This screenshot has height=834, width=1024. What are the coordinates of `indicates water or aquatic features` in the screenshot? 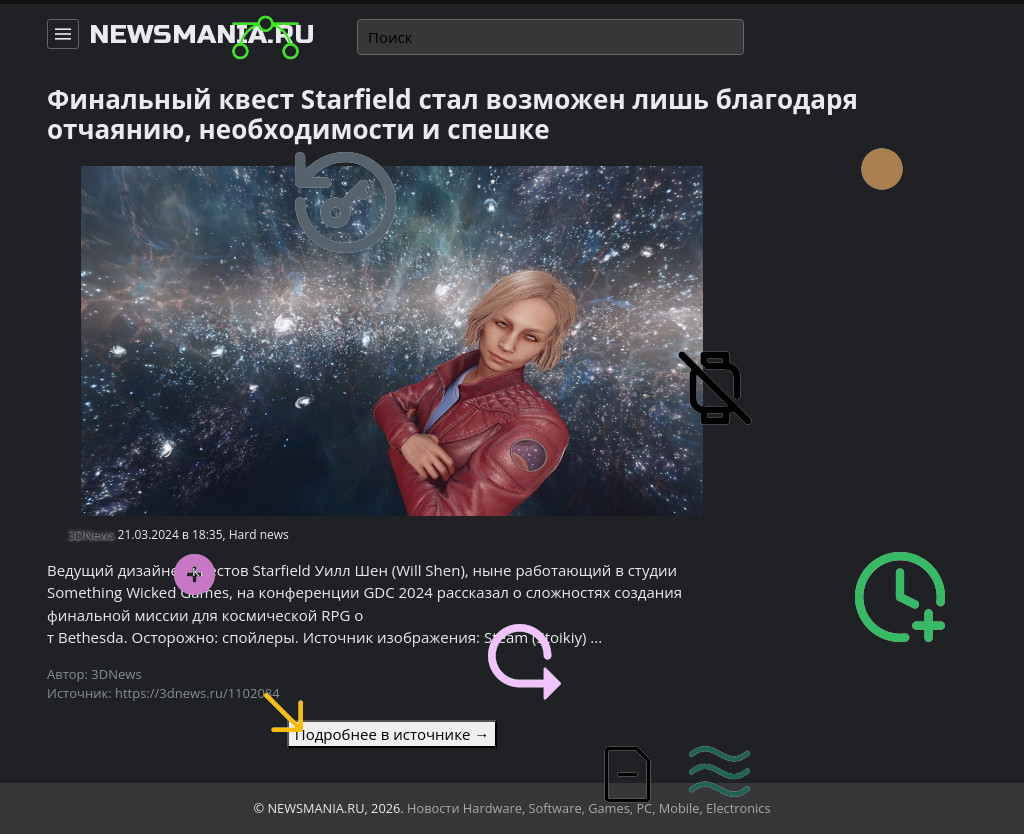 It's located at (719, 771).